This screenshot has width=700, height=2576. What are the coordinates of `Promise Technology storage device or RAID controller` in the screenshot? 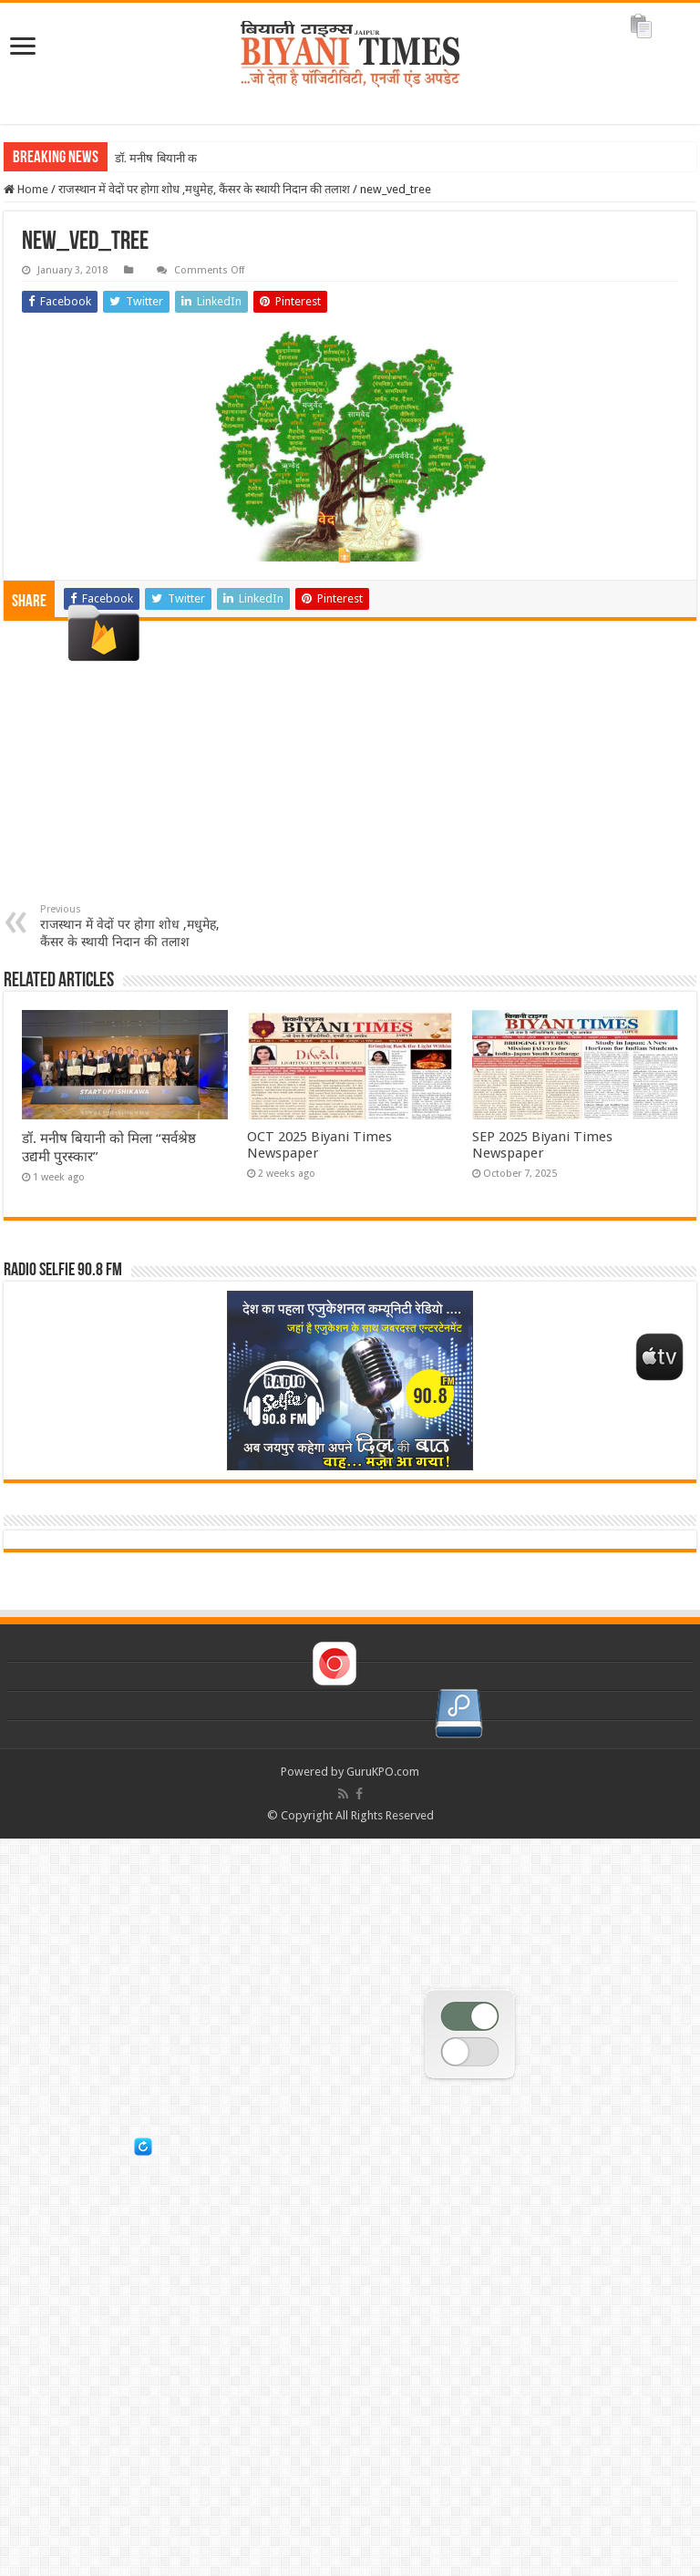 It's located at (458, 1715).